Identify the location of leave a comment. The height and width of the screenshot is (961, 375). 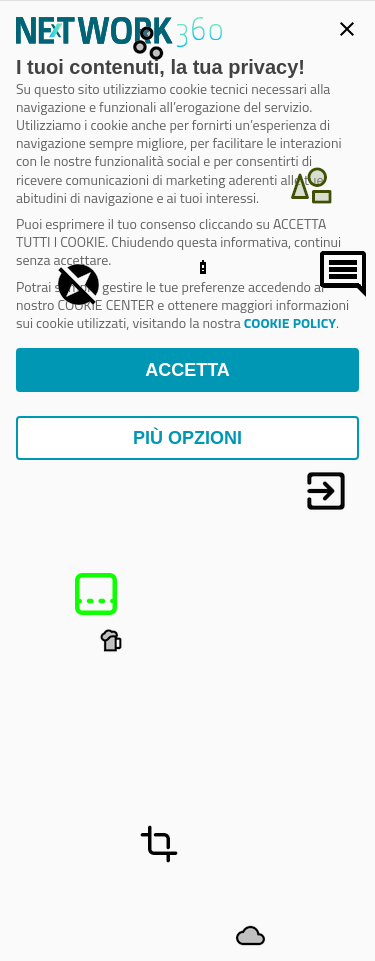
(343, 274).